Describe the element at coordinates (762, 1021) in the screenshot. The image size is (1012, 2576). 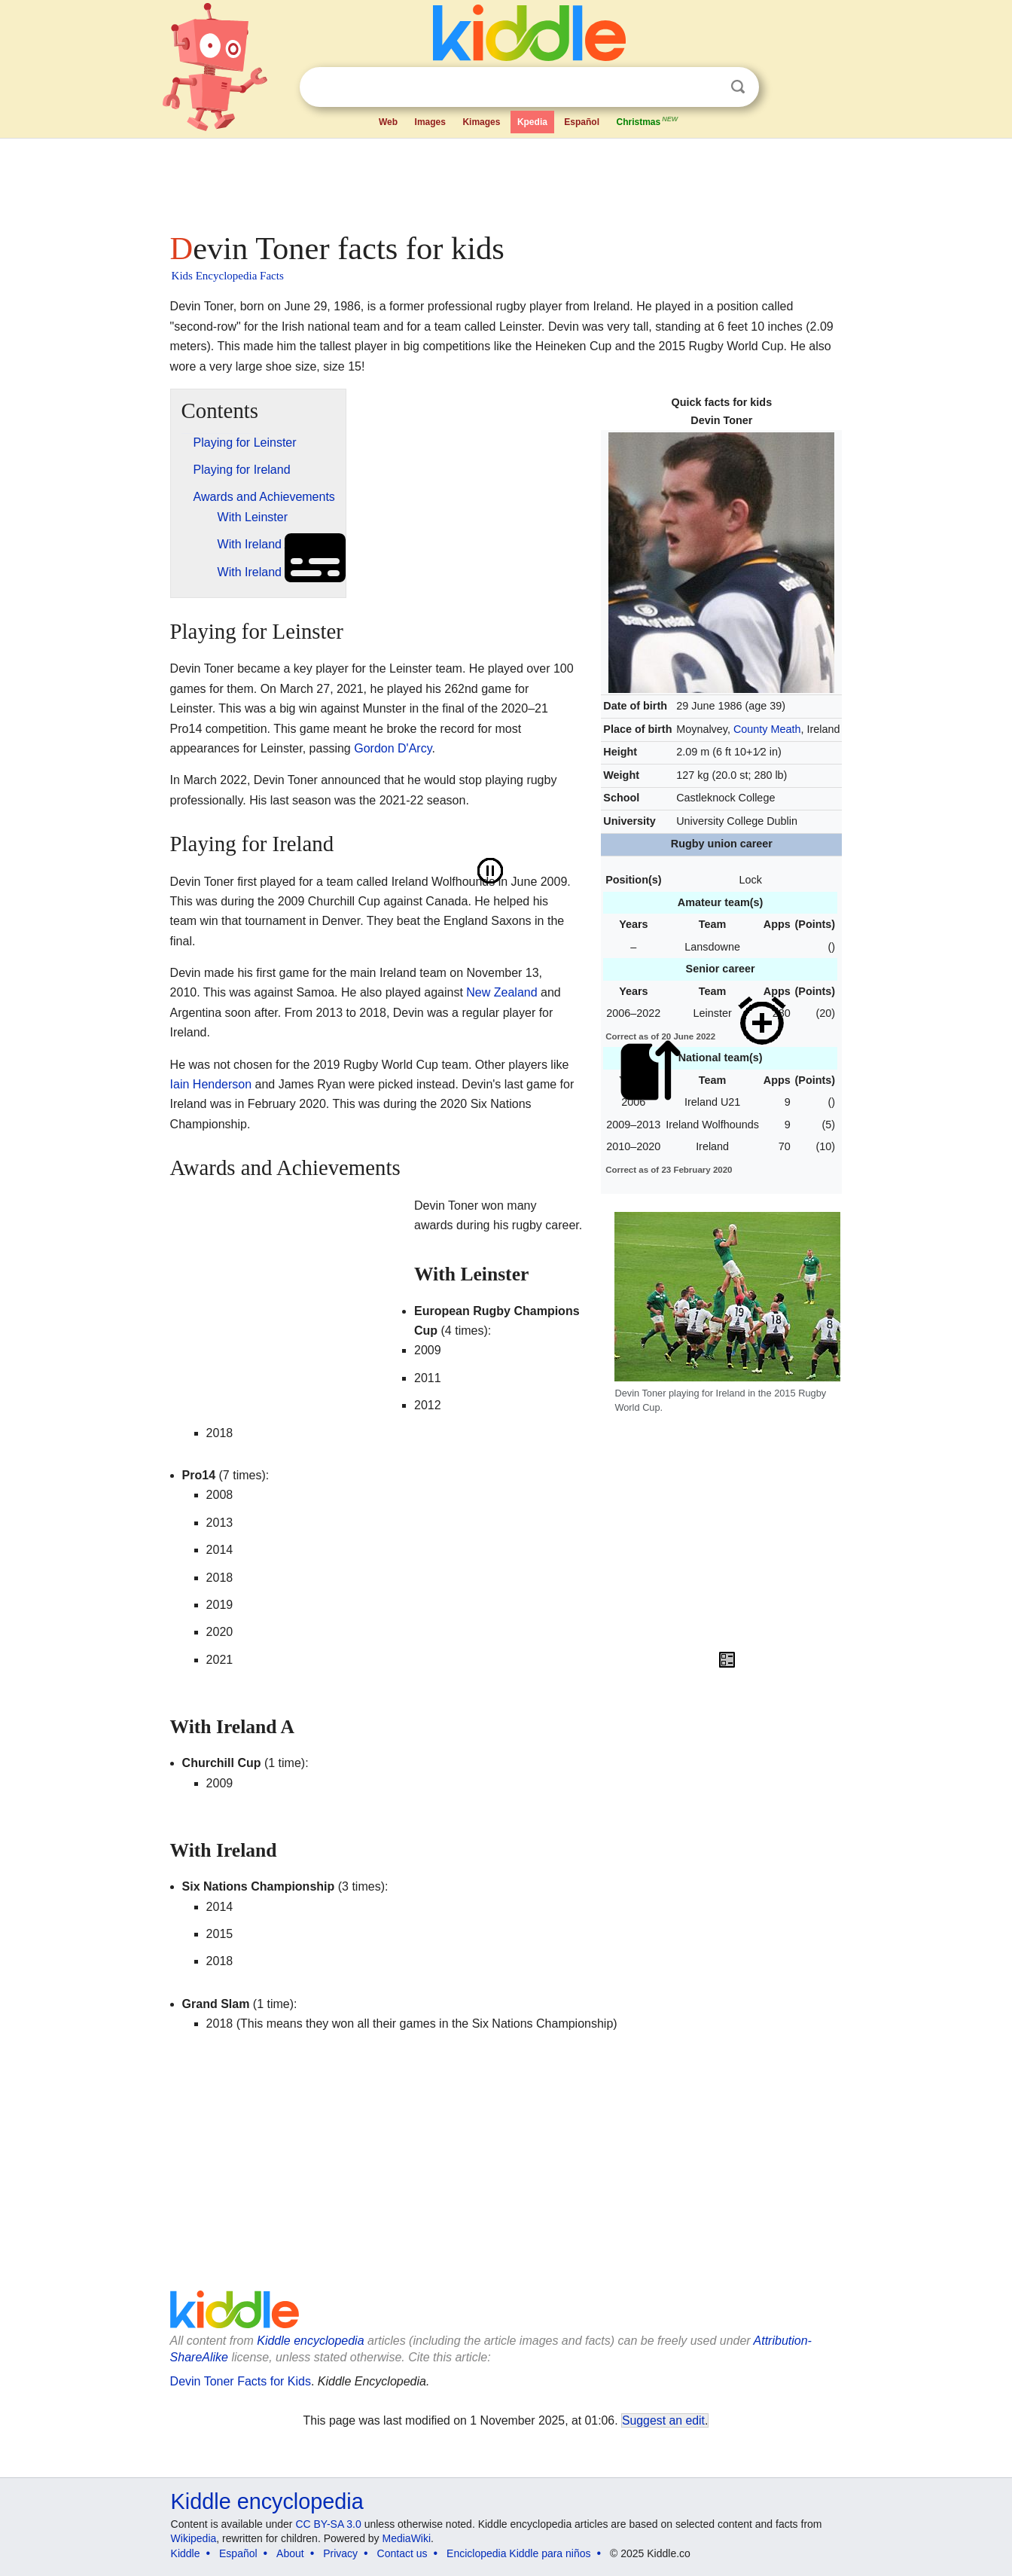
I see `add a new alarm` at that location.